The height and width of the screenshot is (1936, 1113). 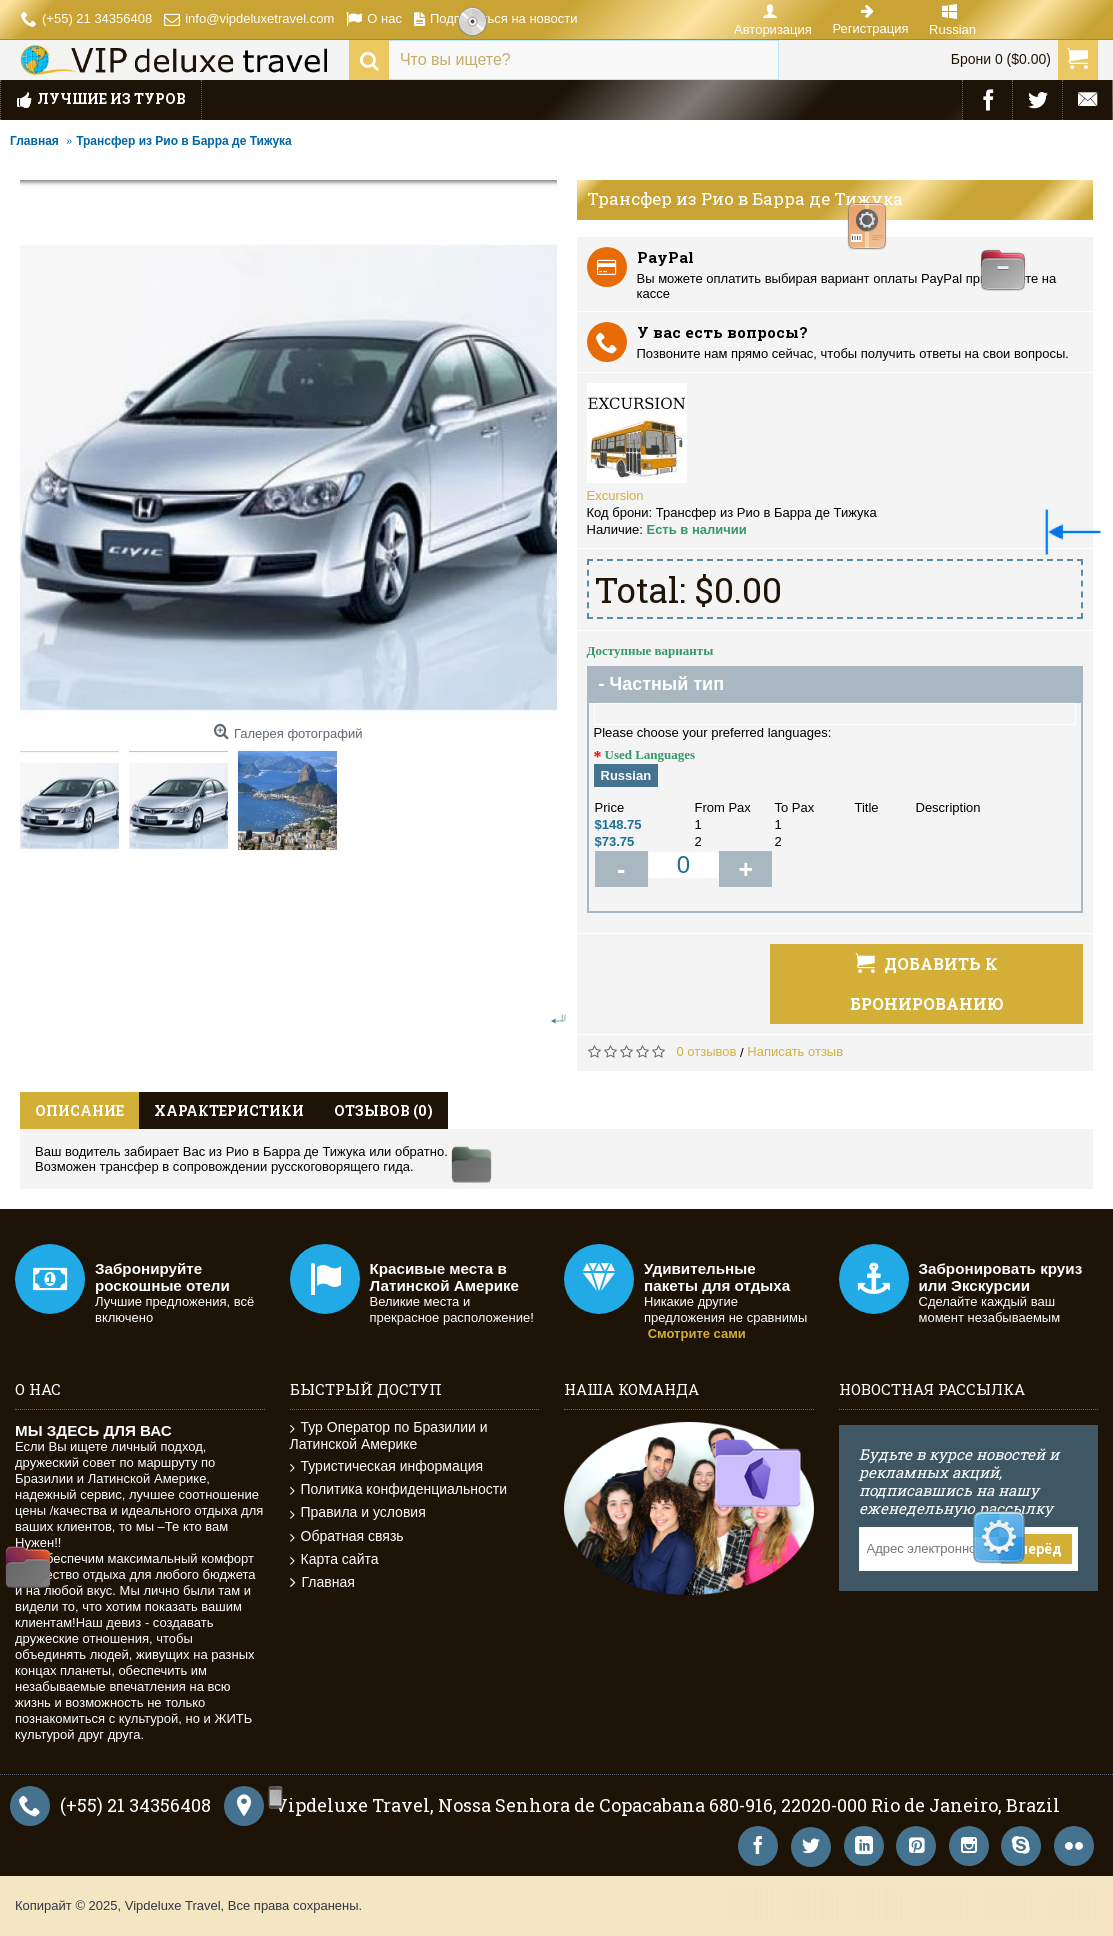 I want to click on open your obsidian vault folder, so click(x=757, y=1475).